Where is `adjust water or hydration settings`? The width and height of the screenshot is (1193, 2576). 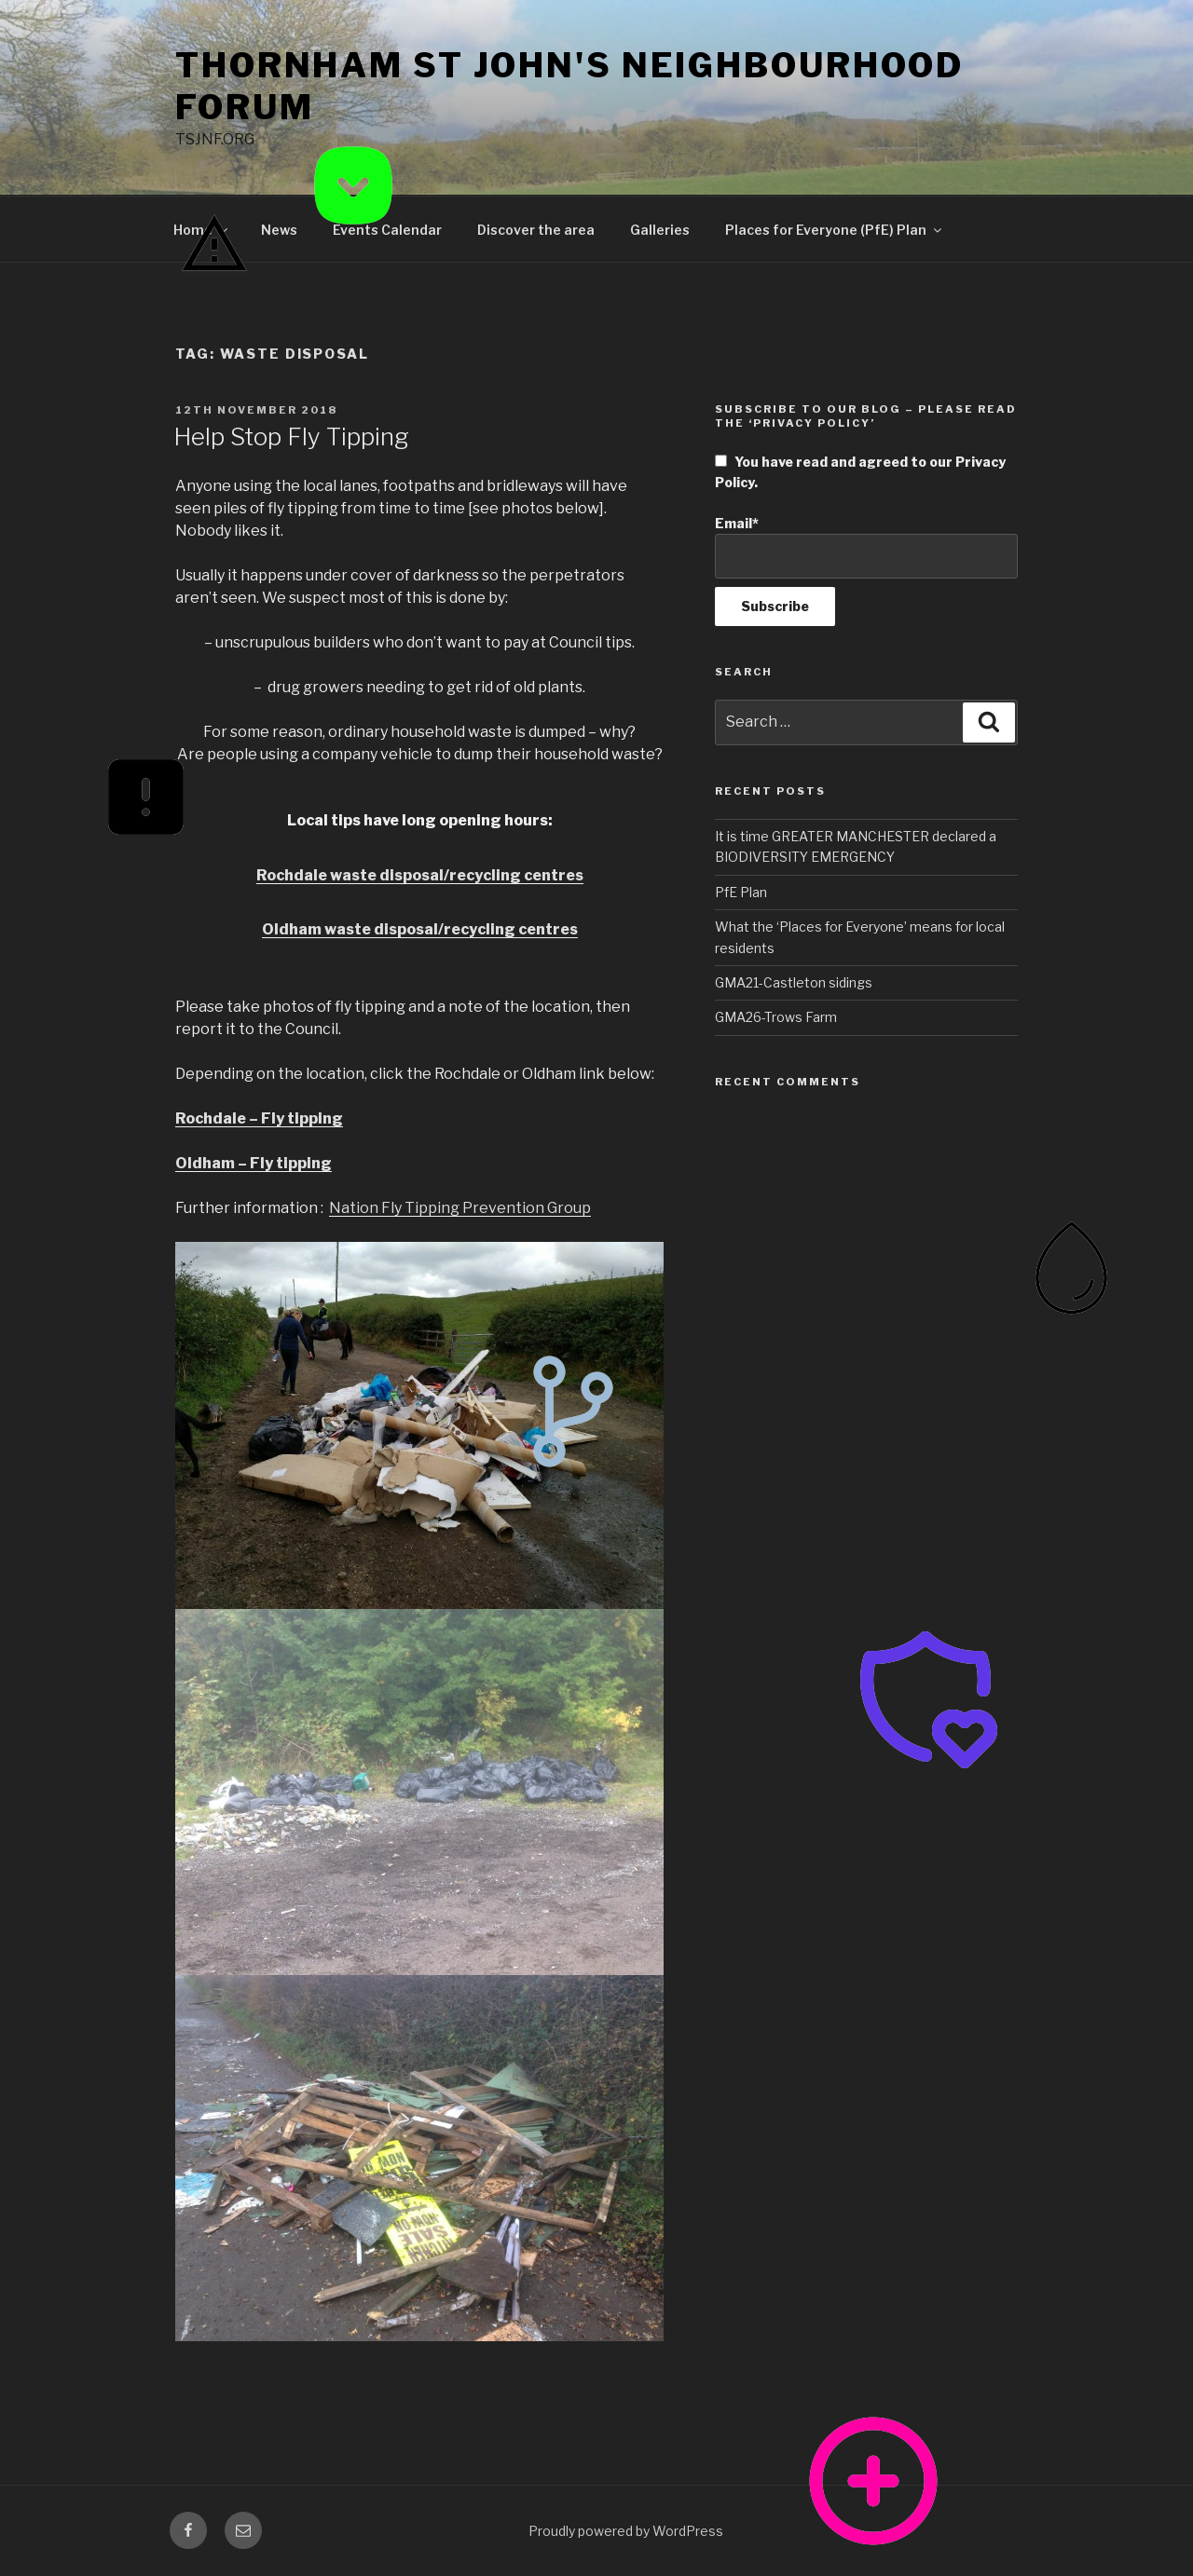 adjust water or hydration settings is located at coordinates (1071, 1271).